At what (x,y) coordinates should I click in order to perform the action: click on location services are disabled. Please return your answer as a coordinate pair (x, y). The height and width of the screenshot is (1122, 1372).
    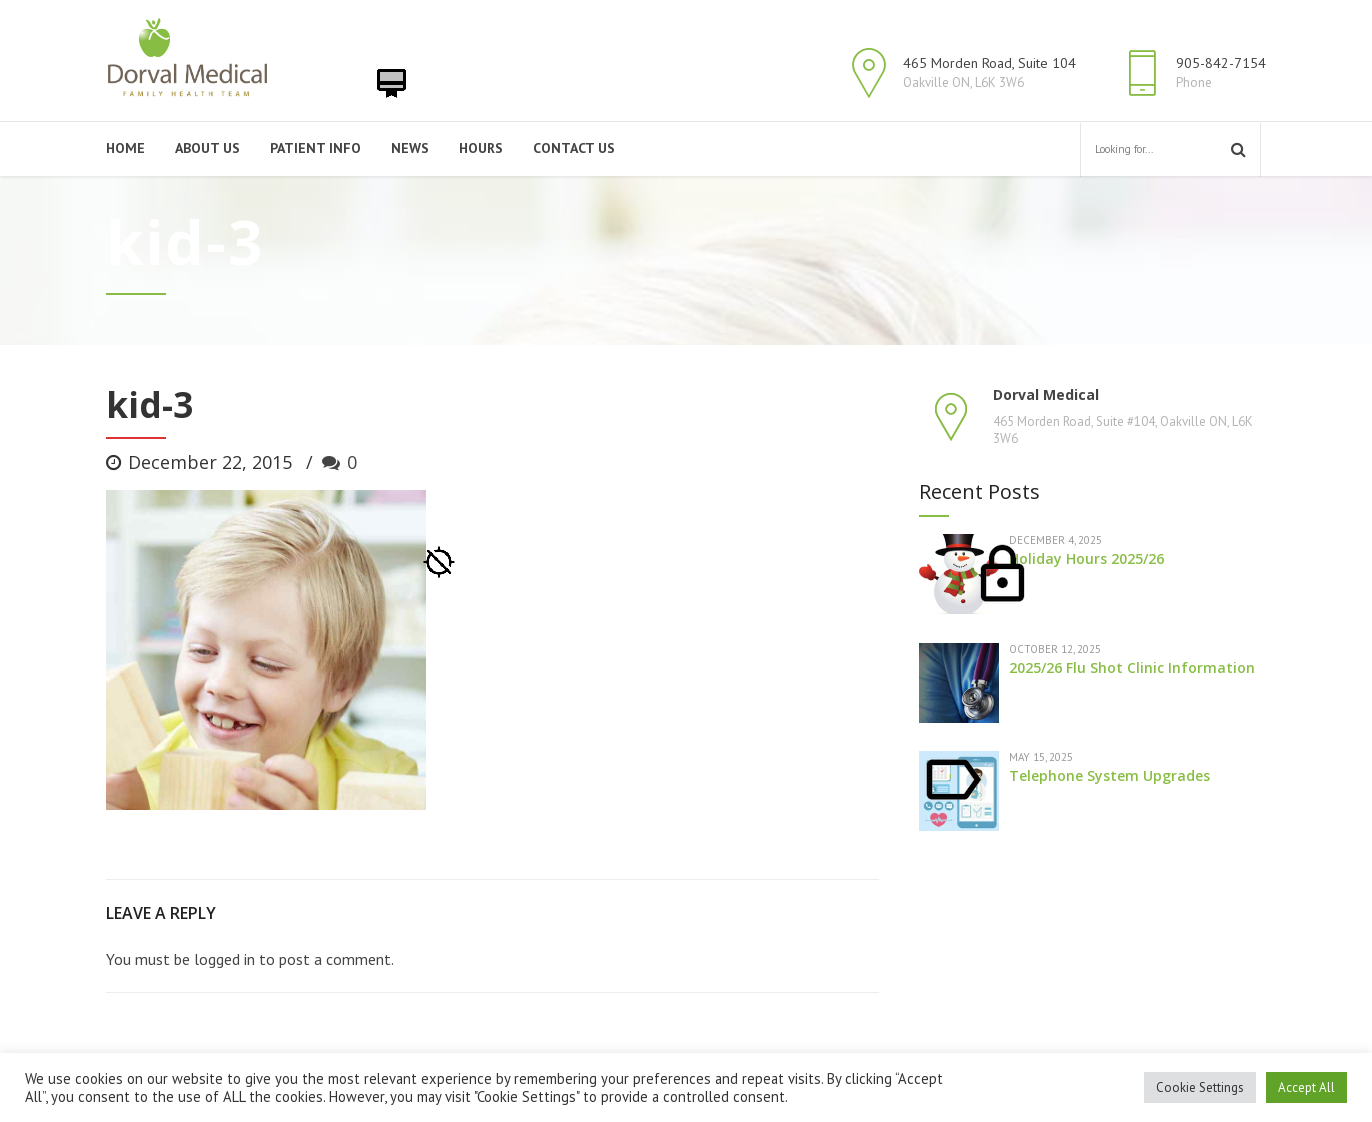
    Looking at the image, I should click on (439, 562).